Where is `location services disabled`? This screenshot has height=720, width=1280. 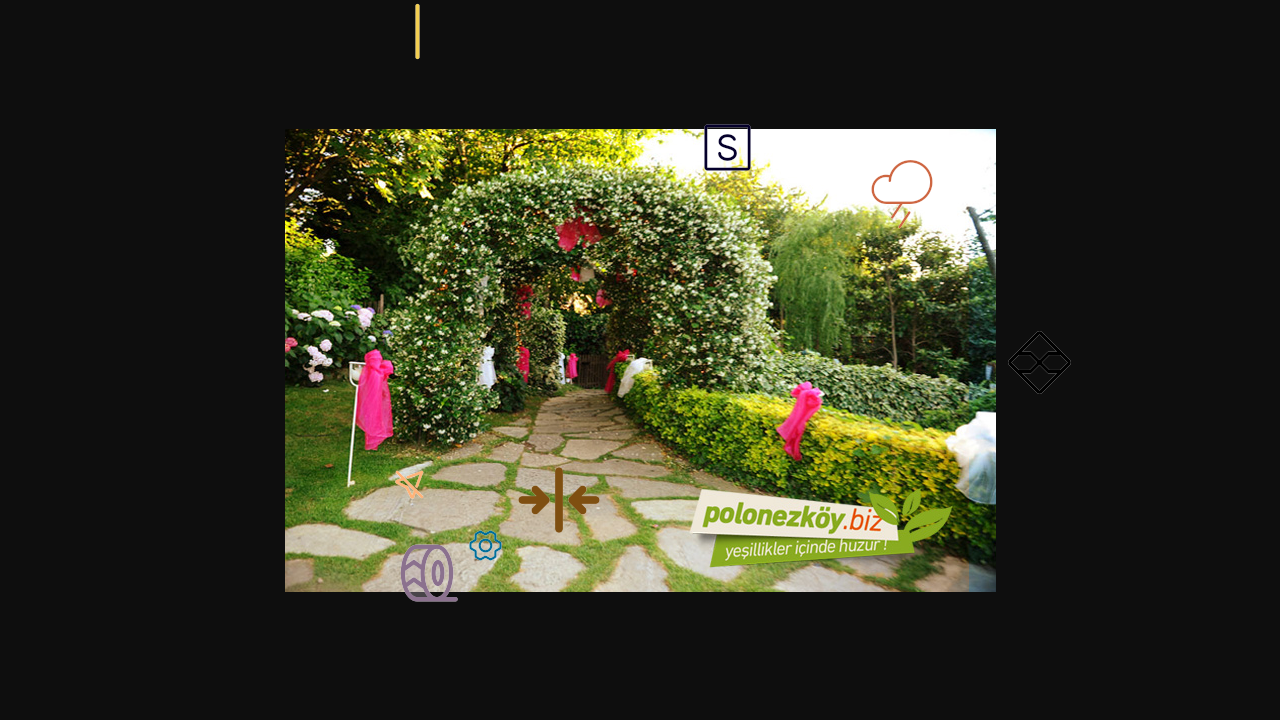 location services disabled is located at coordinates (409, 484).